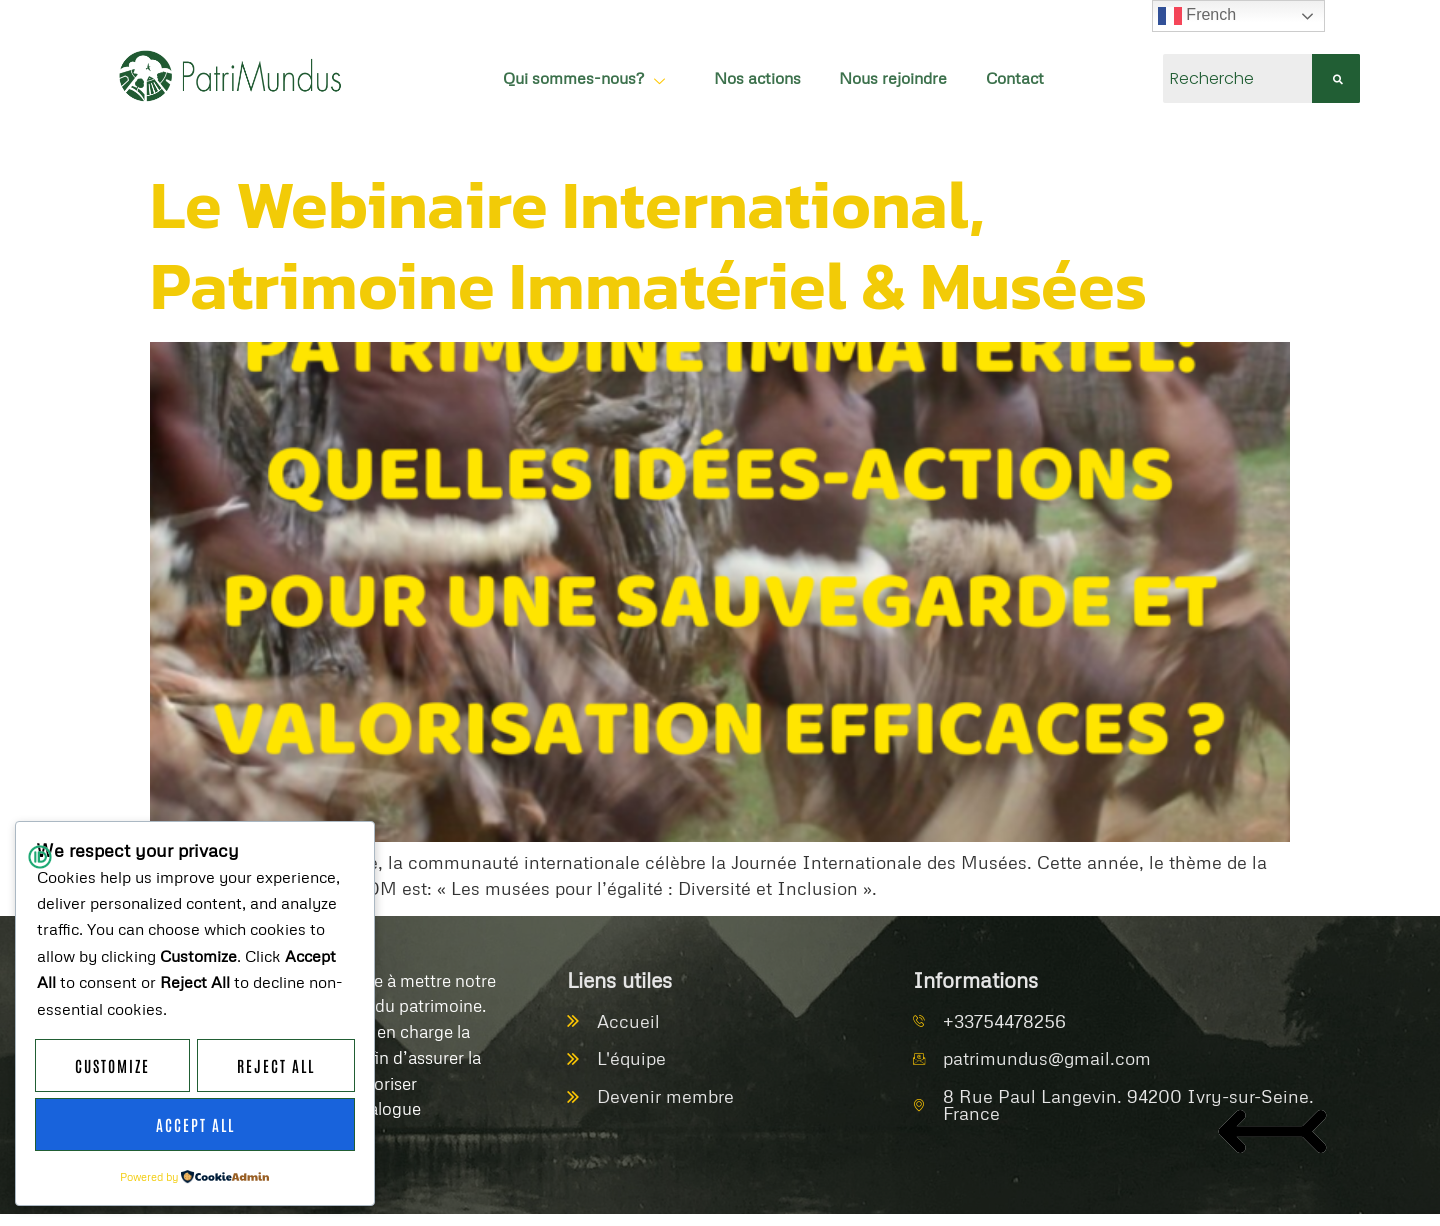 This screenshot has width=1440, height=1226. I want to click on connect to Pushbullet services, so click(40, 857).